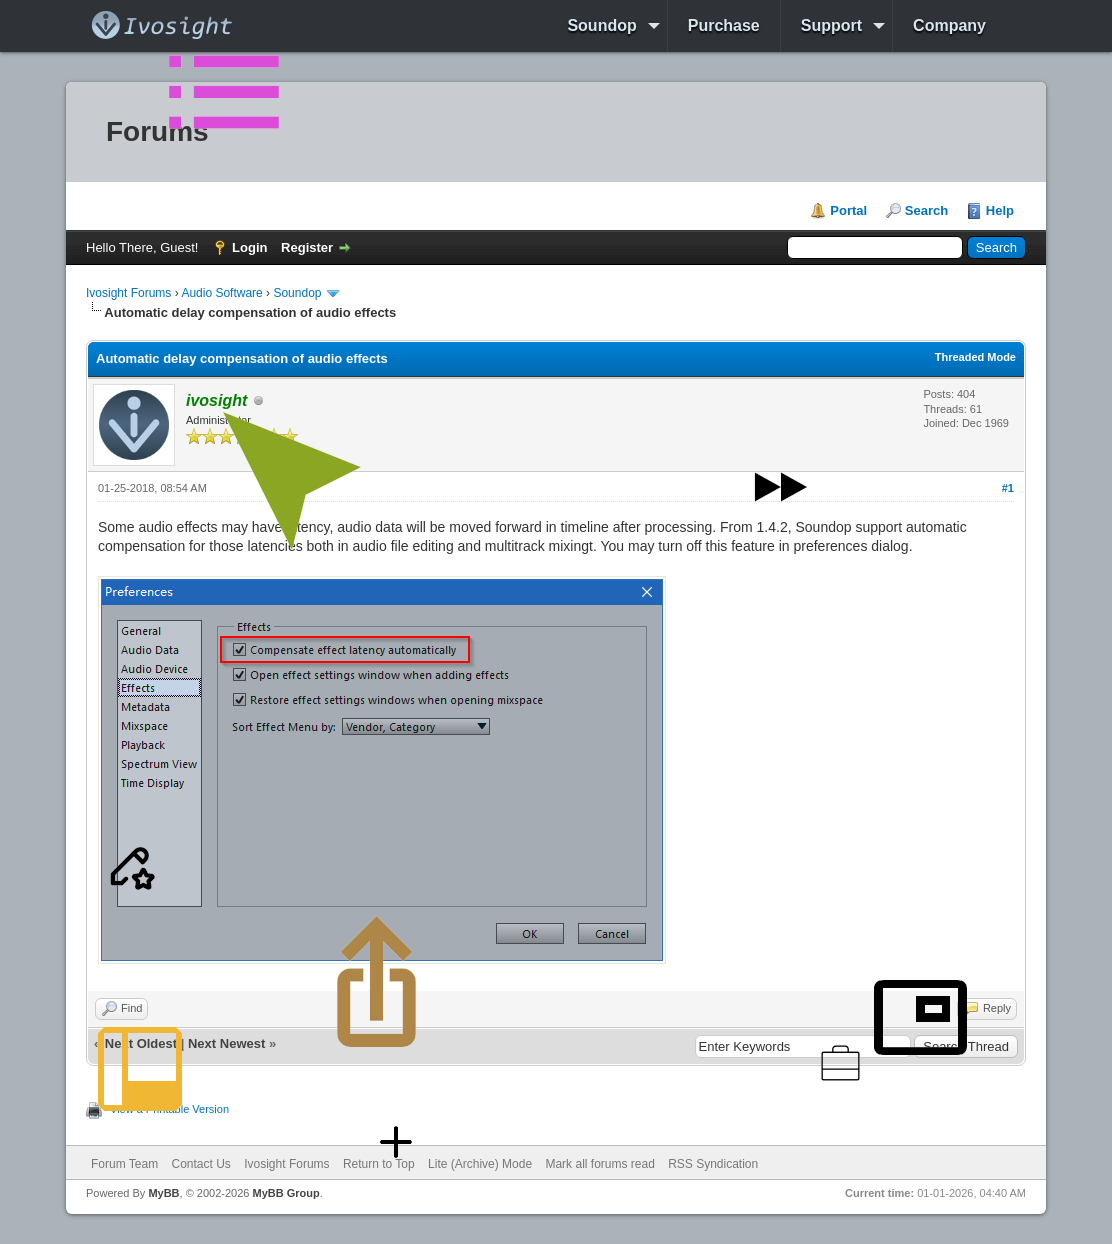 This screenshot has width=1112, height=1244. I want to click on enable picture-in-picture mode, so click(920, 1017).